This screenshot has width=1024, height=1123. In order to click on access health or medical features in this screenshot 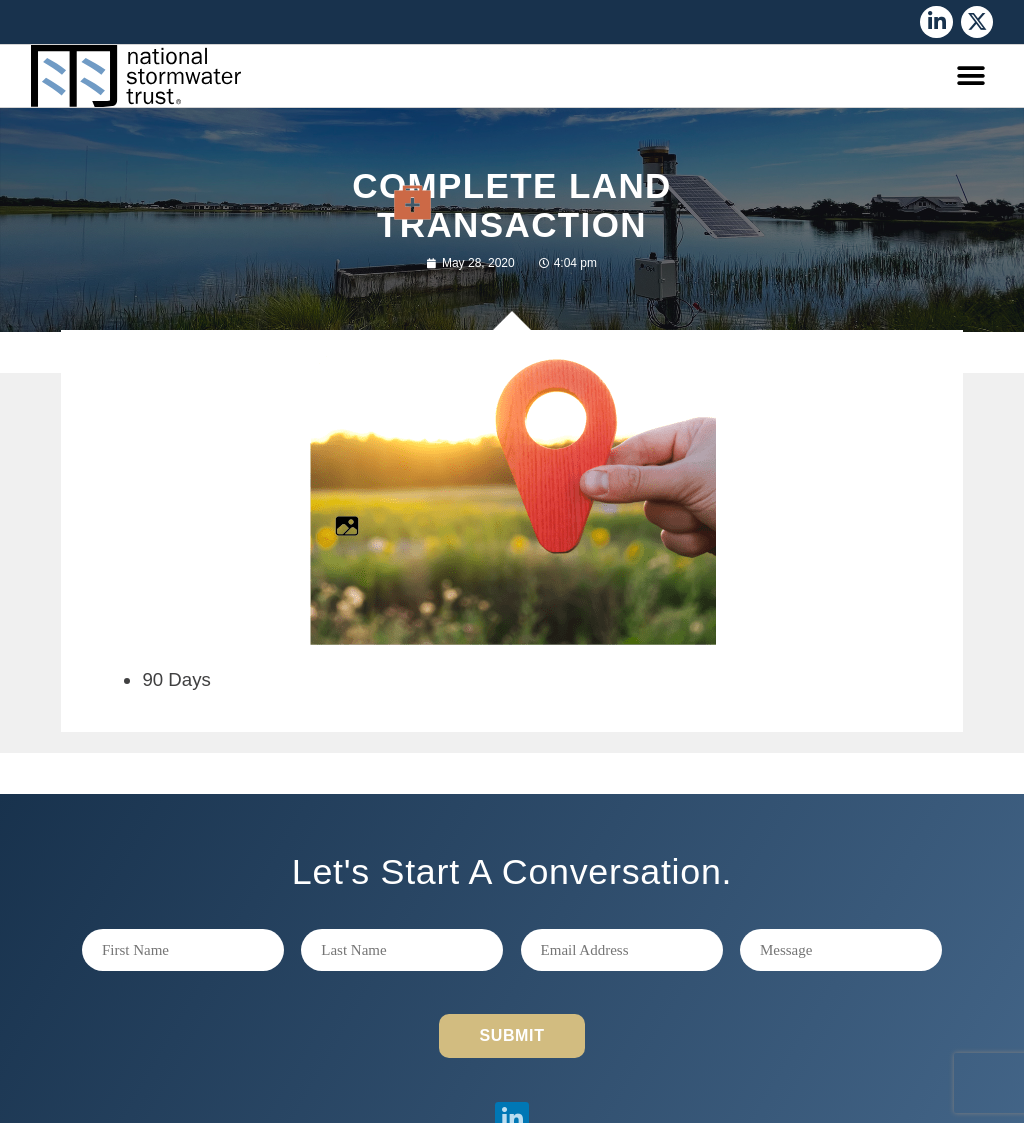, I will do `click(412, 202)`.